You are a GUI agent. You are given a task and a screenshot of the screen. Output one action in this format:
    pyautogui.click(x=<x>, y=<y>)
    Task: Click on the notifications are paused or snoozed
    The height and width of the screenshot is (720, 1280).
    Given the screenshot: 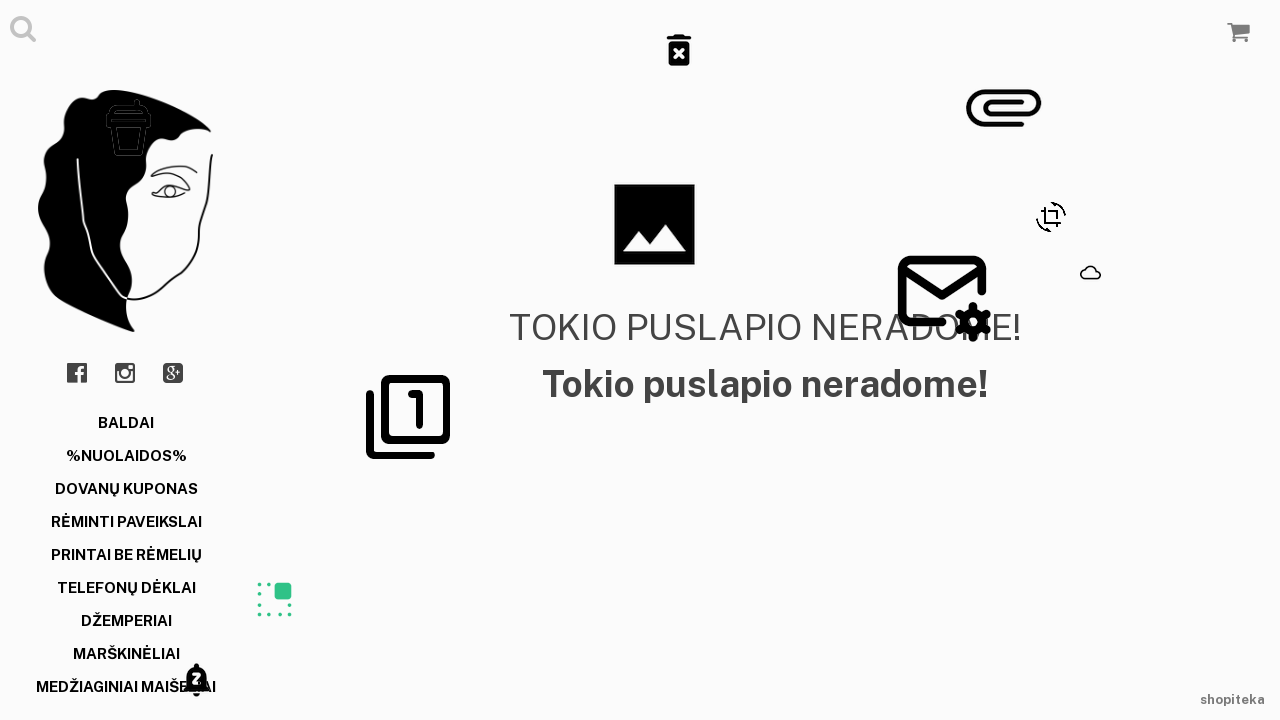 What is the action you would take?
    pyautogui.click(x=196, y=679)
    